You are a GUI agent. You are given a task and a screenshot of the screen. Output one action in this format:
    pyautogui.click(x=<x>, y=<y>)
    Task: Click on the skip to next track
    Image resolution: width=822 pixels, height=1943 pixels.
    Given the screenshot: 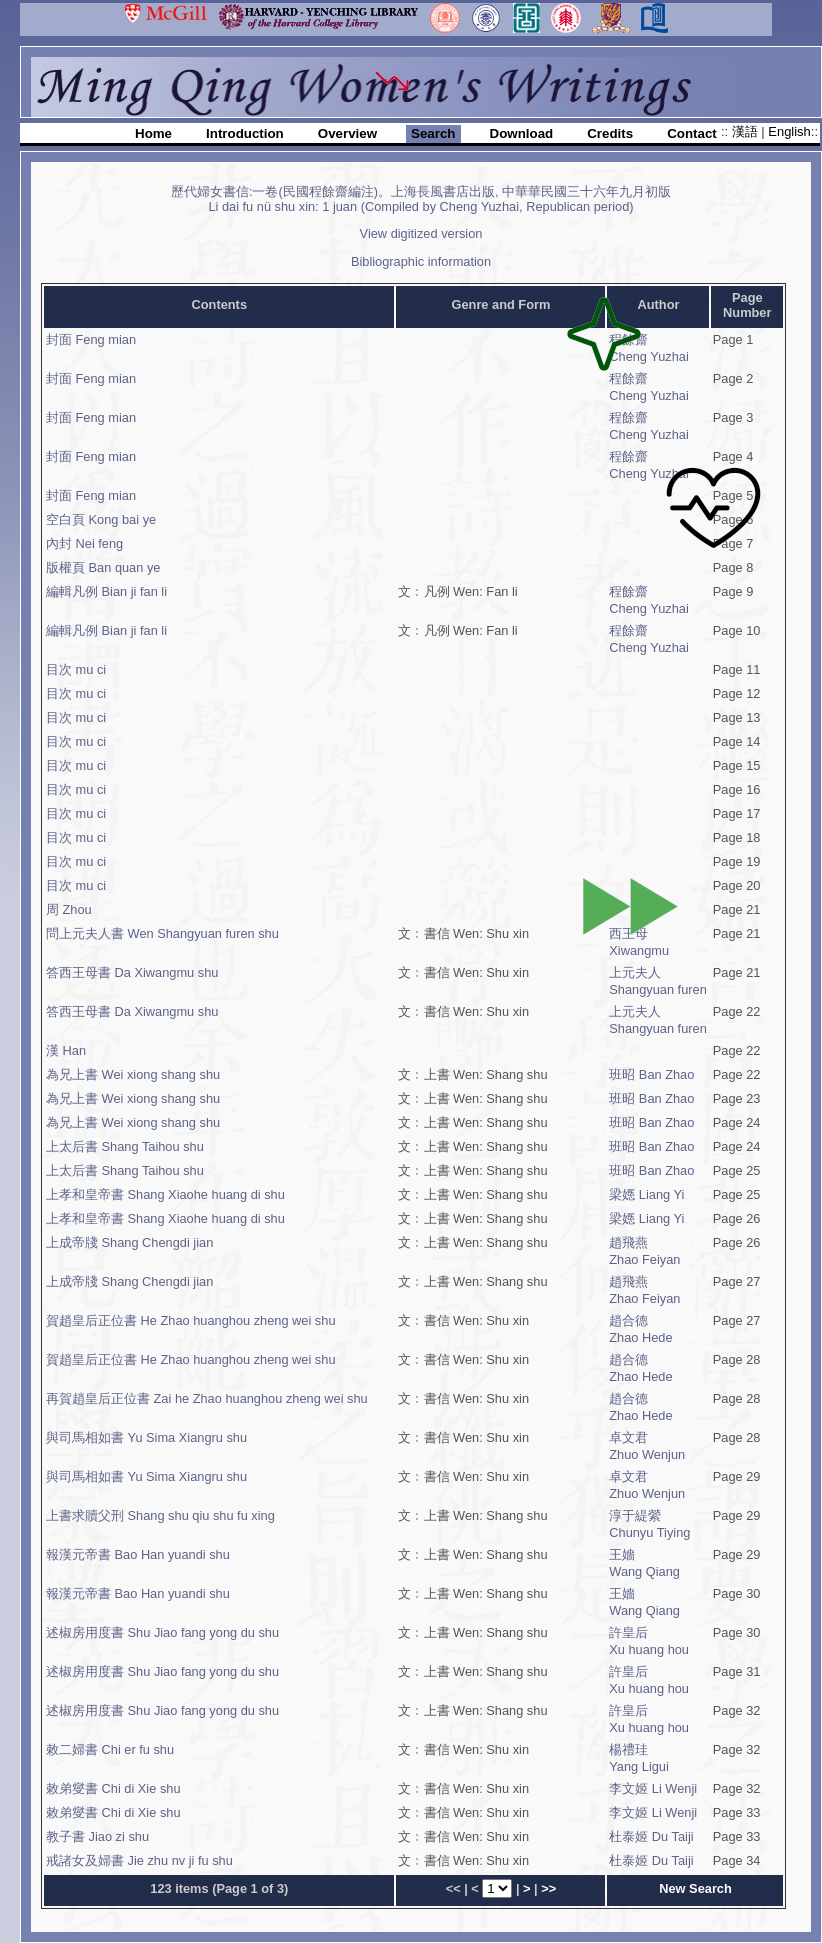 What is the action you would take?
    pyautogui.click(x=630, y=906)
    